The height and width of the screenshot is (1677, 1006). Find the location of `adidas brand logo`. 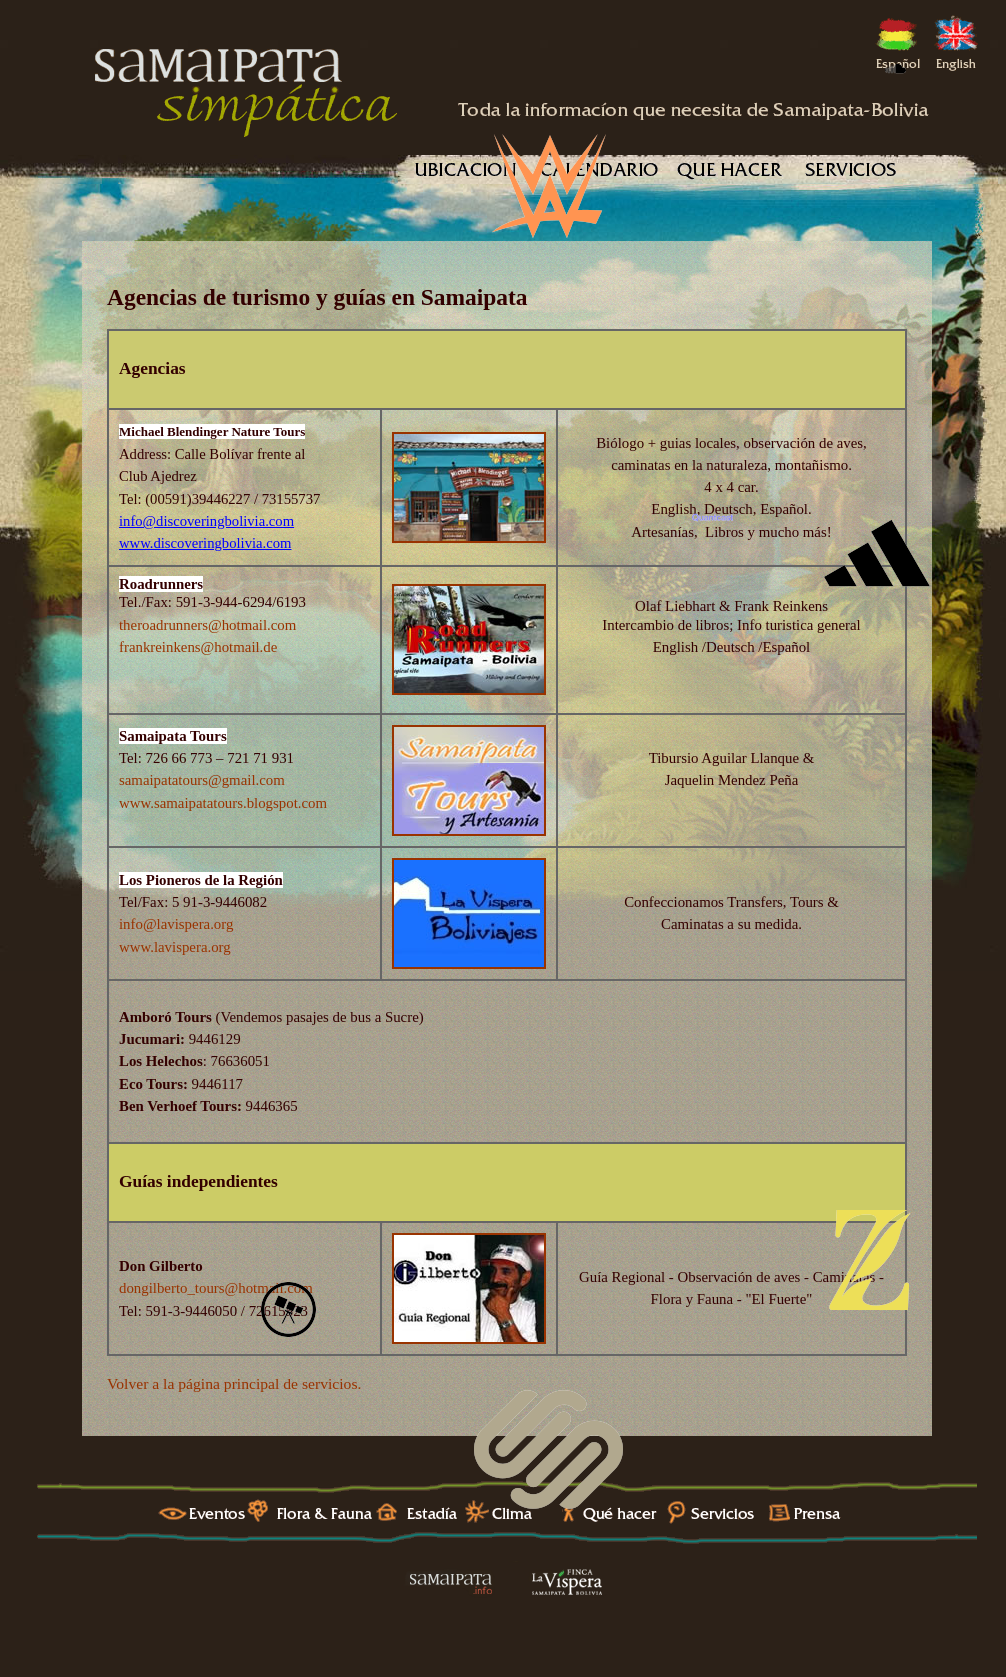

adidas brand logo is located at coordinates (877, 553).